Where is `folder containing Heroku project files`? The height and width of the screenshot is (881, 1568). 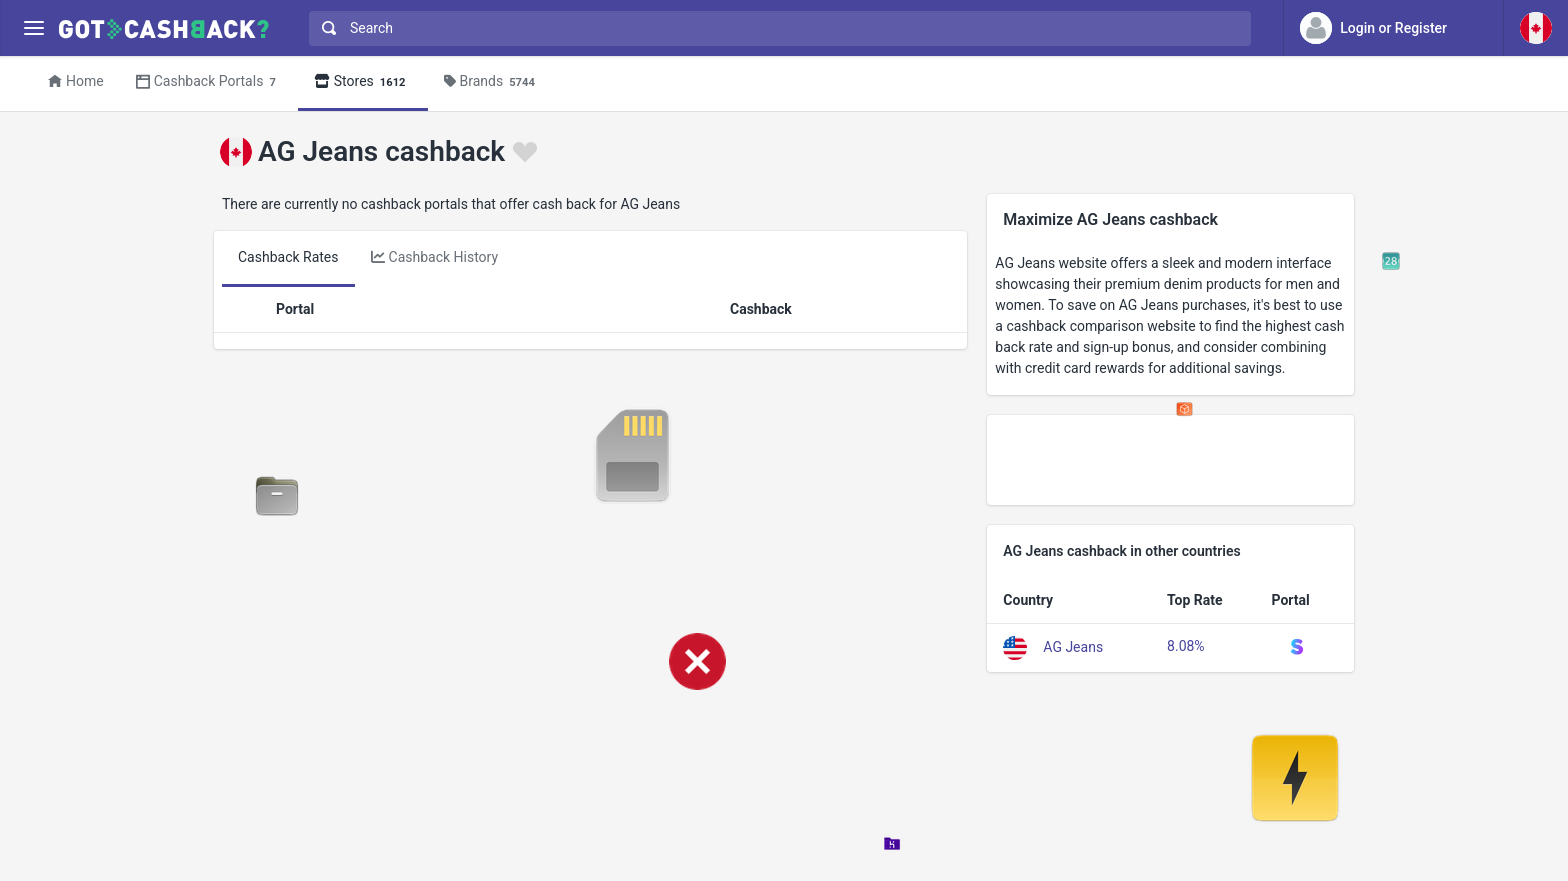 folder containing Heroku project files is located at coordinates (892, 844).